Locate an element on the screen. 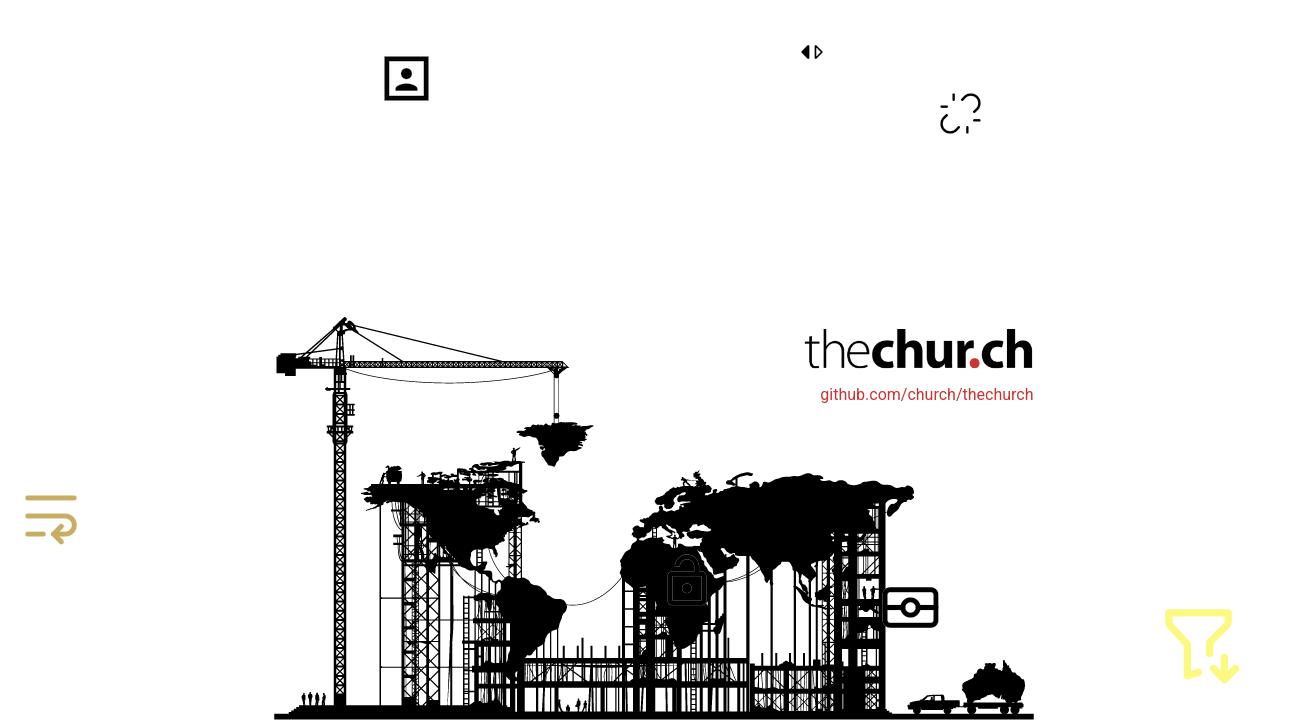 This screenshot has height=720, width=1307. switch to the right panel or view is located at coordinates (812, 52).